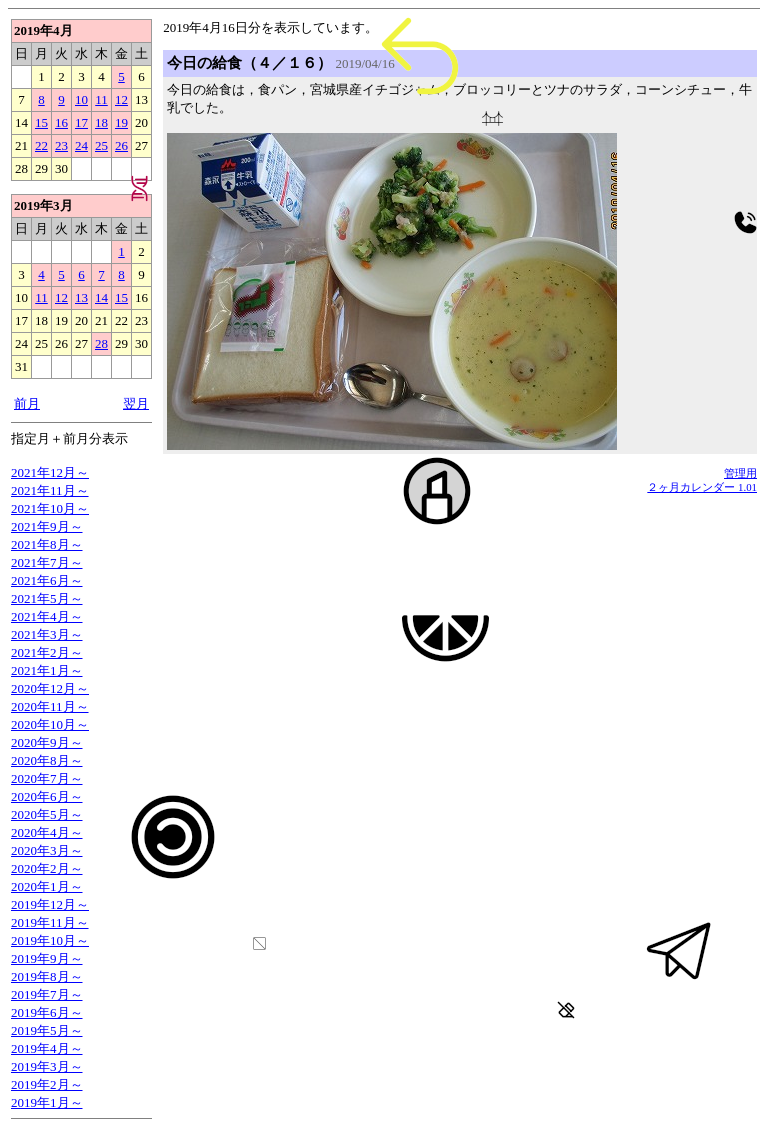 The height and width of the screenshot is (1137, 768). What do you see at coordinates (492, 118) in the screenshot?
I see `view bridge or crossing information` at bounding box center [492, 118].